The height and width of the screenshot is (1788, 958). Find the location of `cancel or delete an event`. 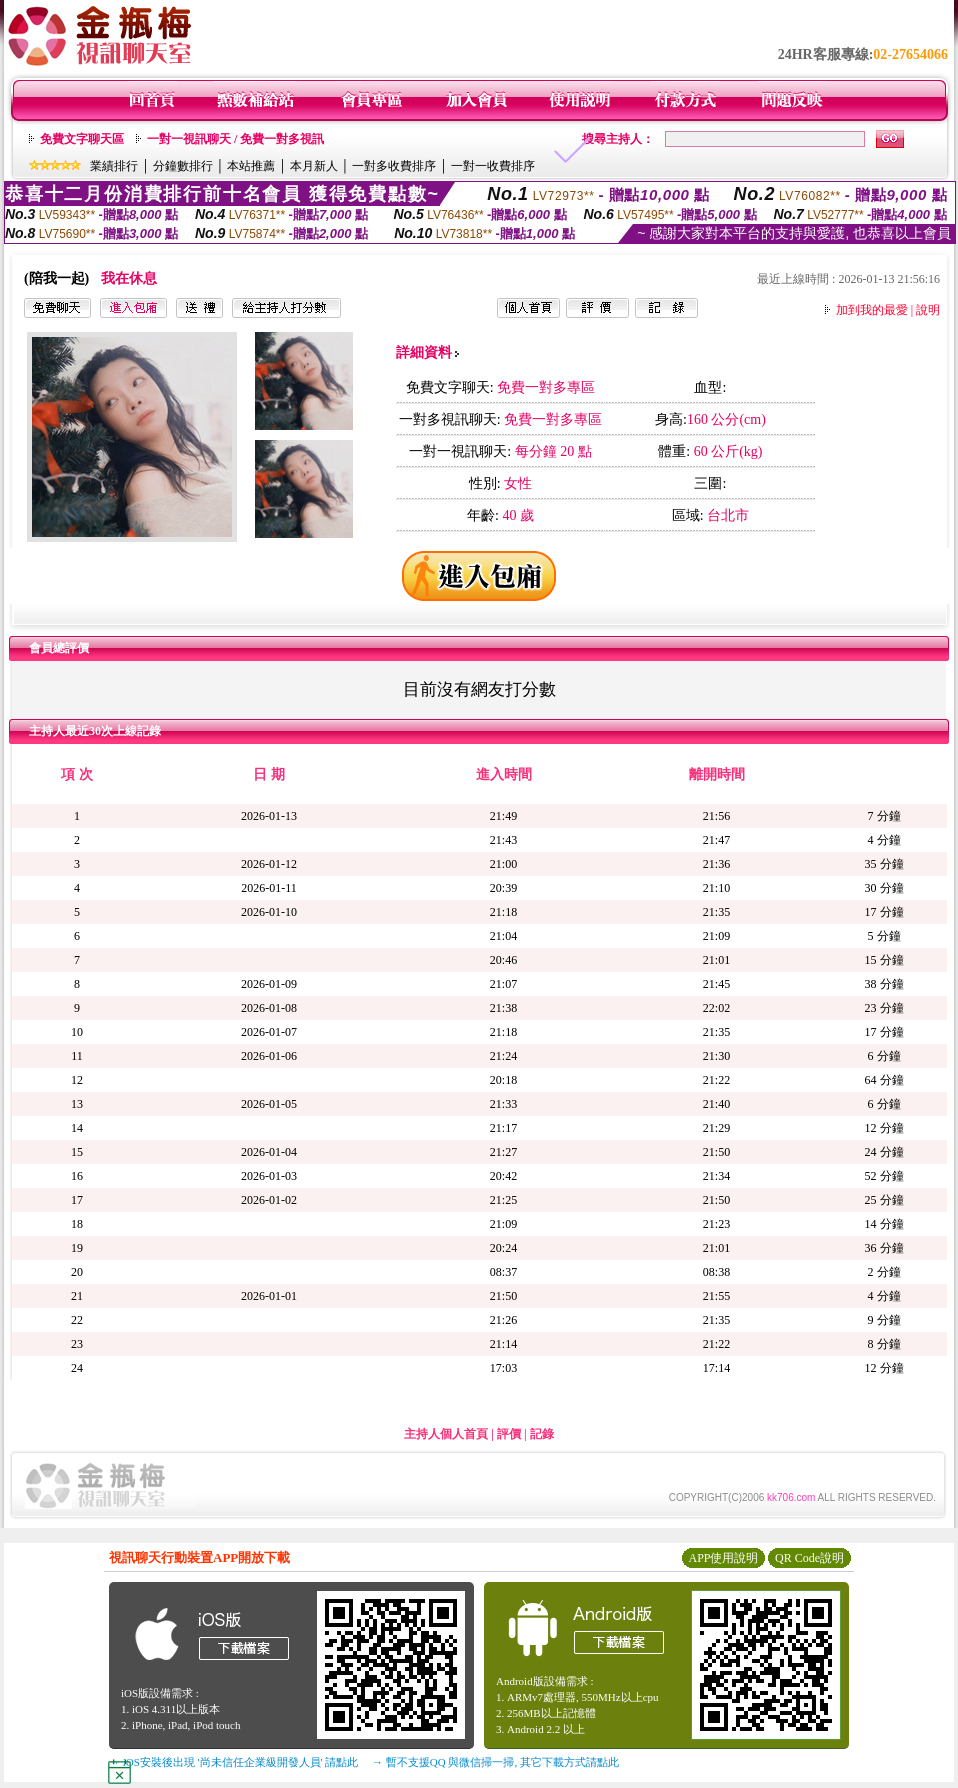

cancel or delete an event is located at coordinates (119, 1772).